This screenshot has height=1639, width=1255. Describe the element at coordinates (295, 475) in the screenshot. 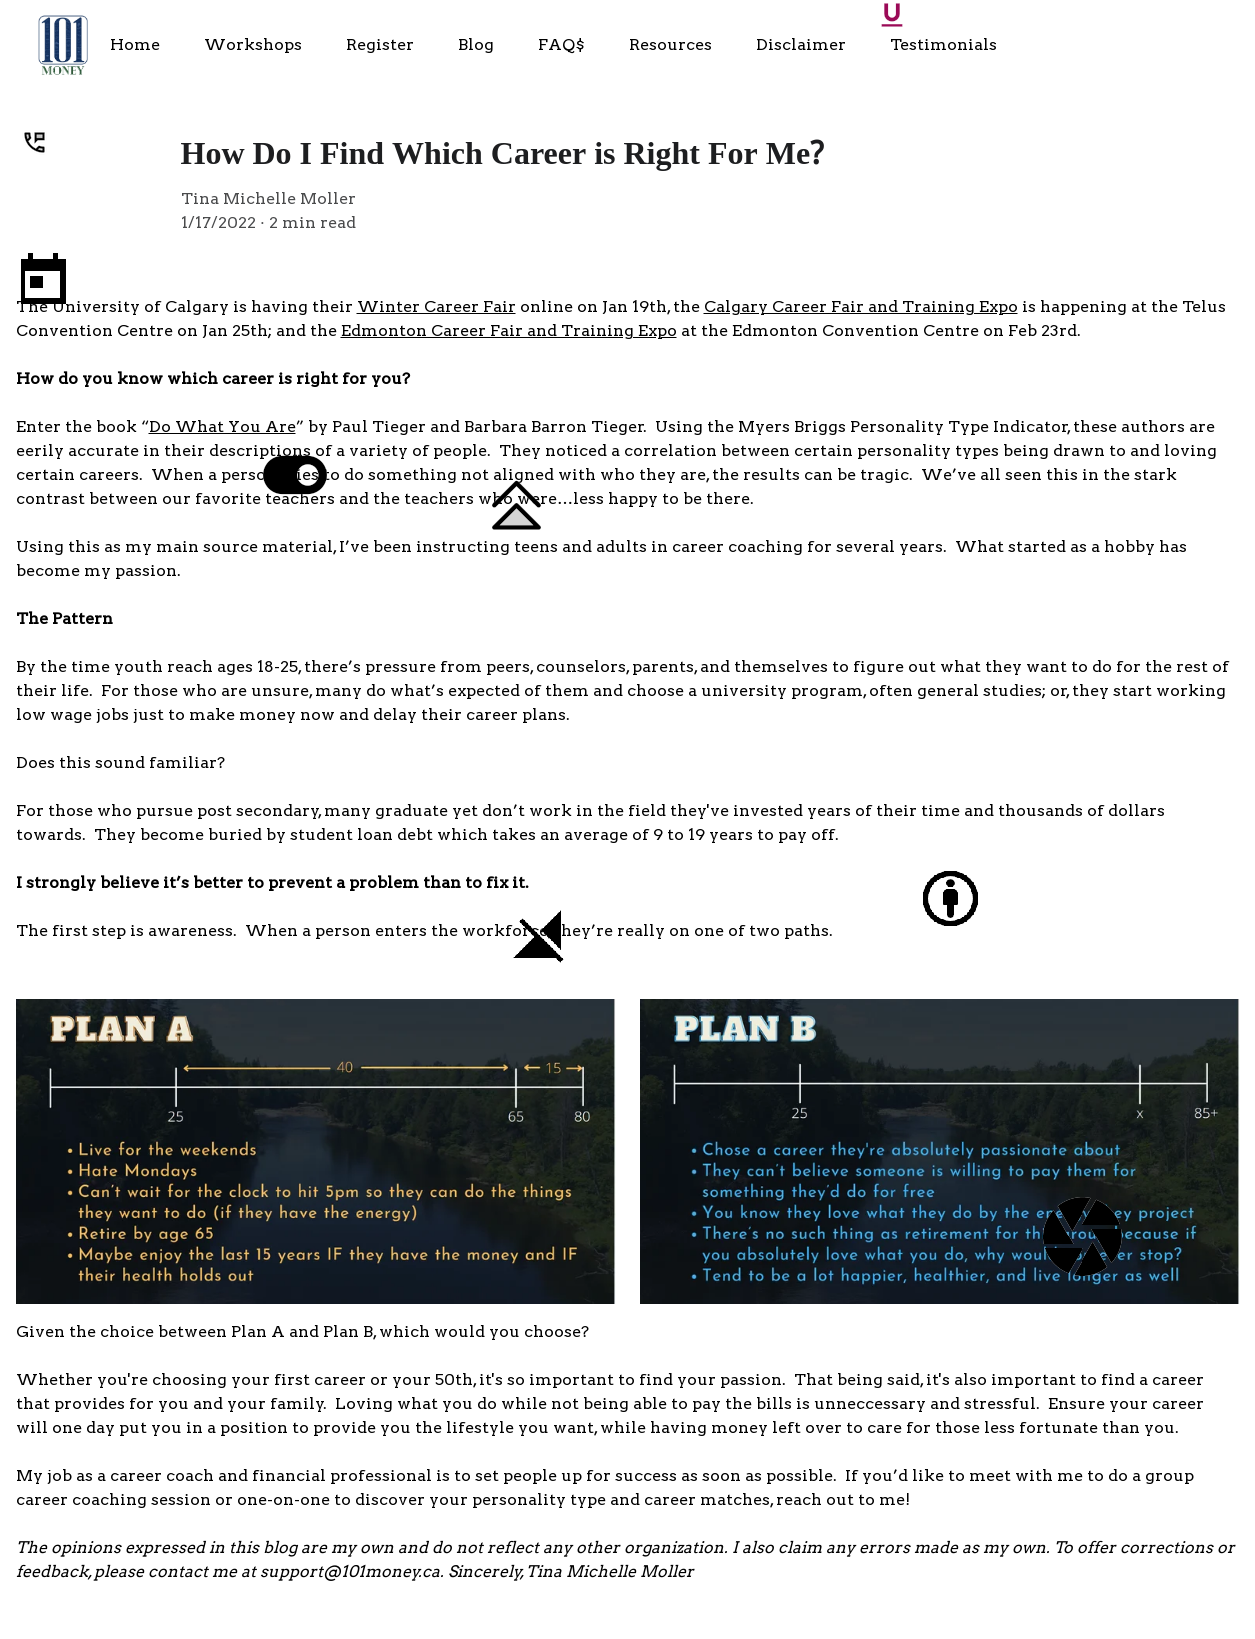

I see `toggle switch in the on position` at that location.